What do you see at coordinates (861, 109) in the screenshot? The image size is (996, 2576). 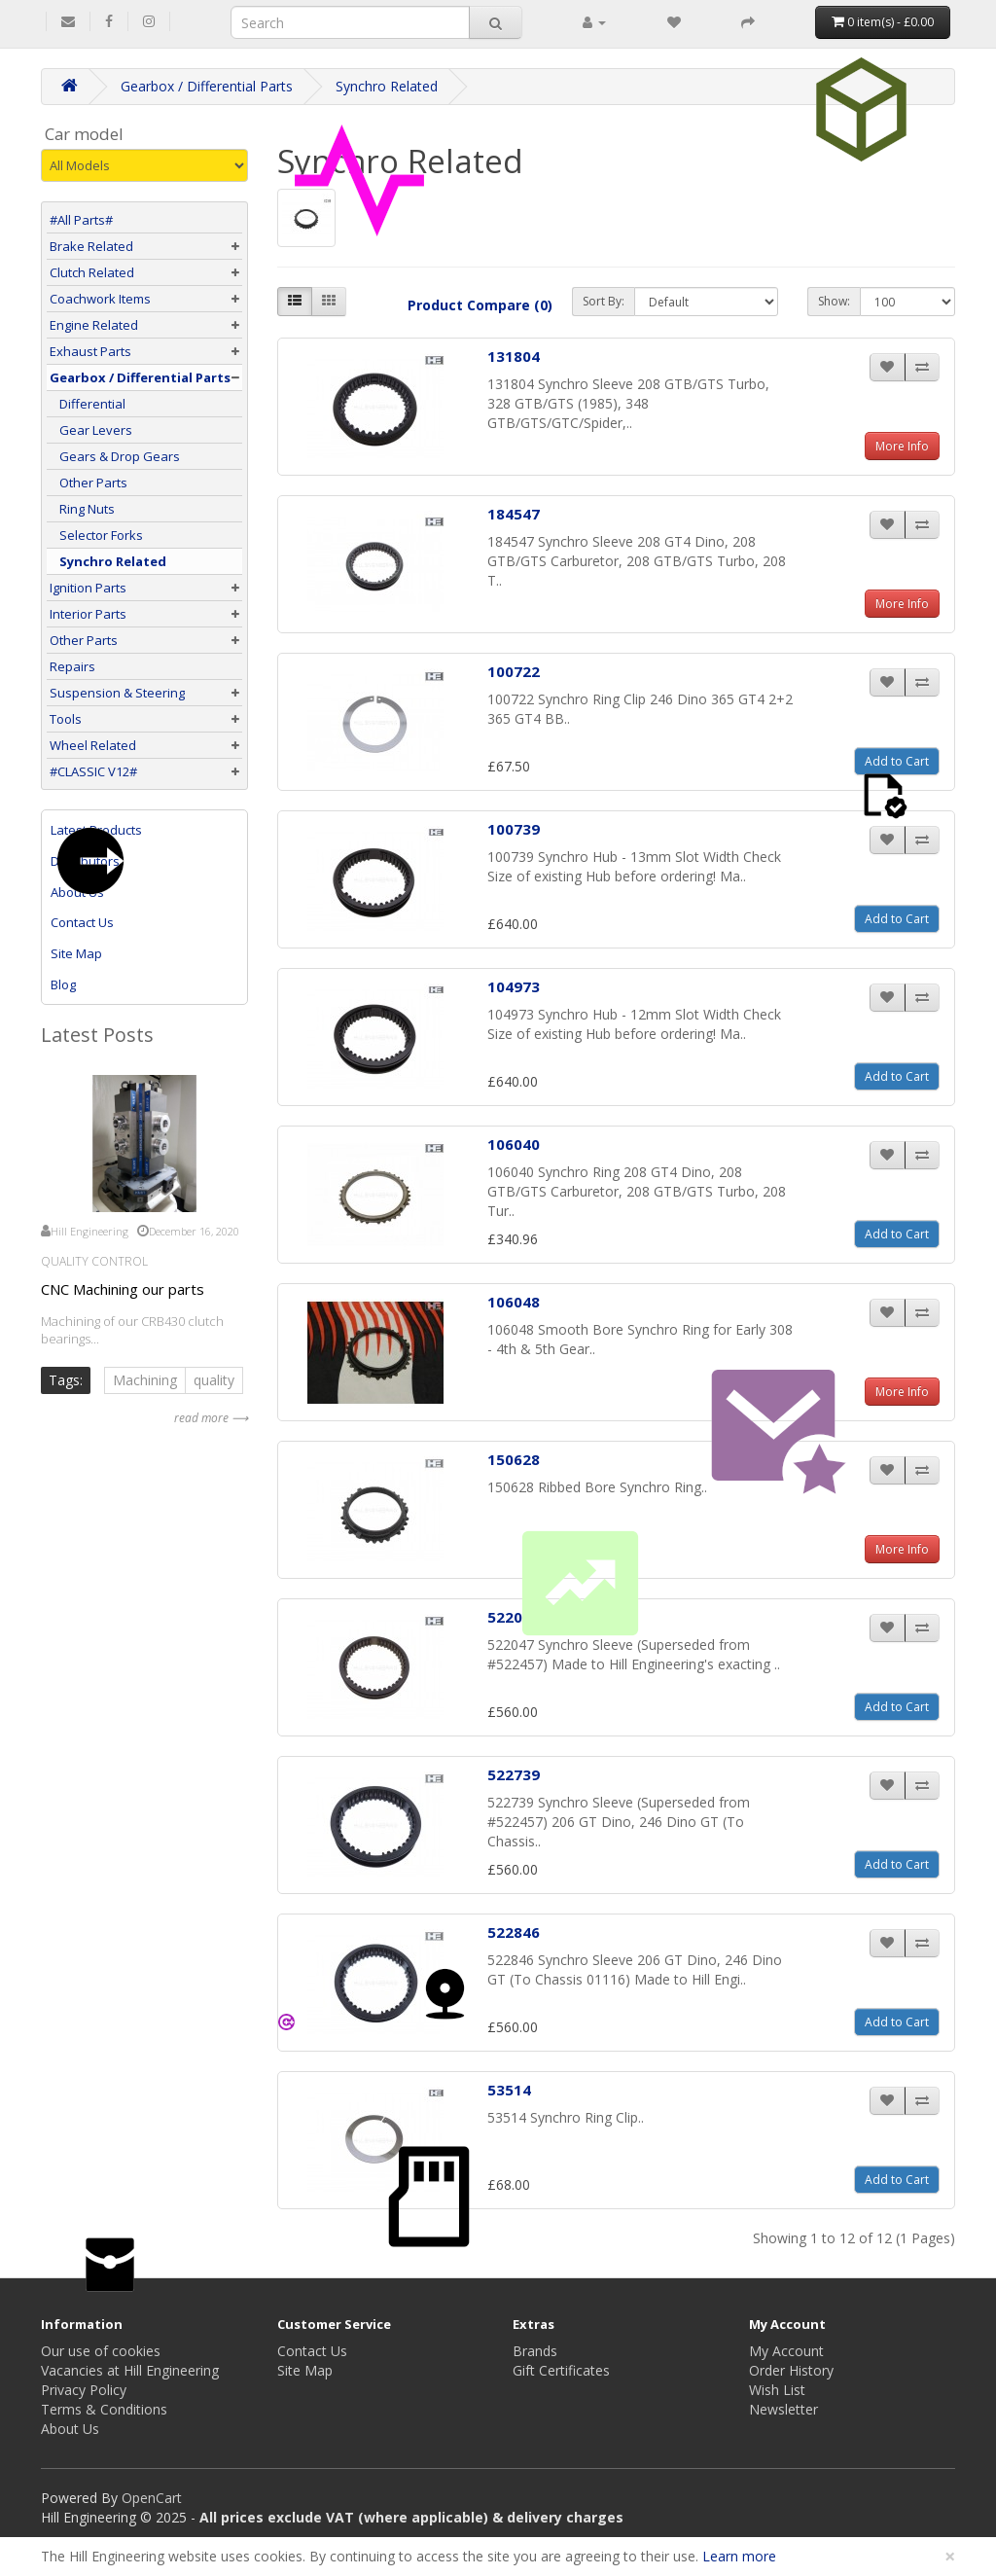 I see `view 3d objects or models` at bounding box center [861, 109].